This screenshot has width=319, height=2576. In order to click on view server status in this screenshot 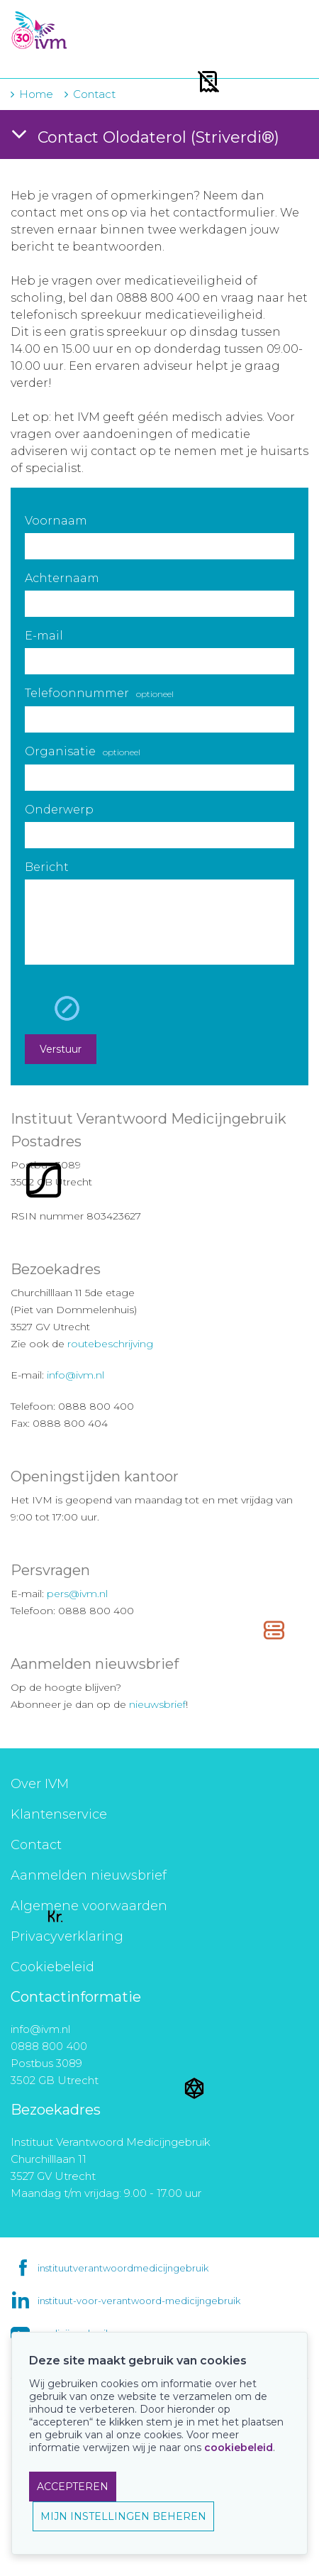, I will do `click(274, 1630)`.